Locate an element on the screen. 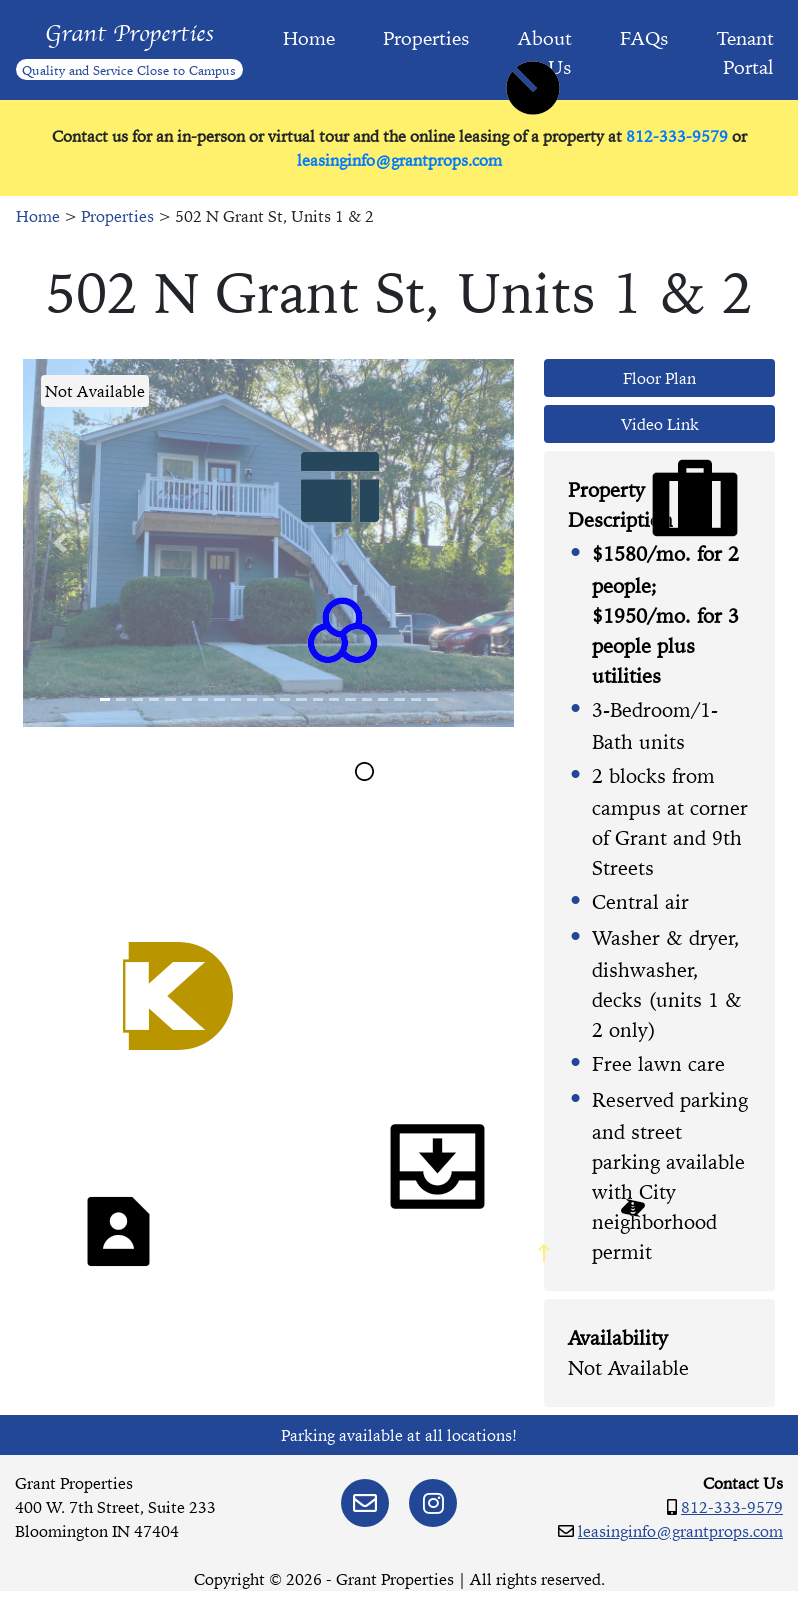 The width and height of the screenshot is (798, 1621). visit Digi-Key Electronics website is located at coordinates (178, 996).